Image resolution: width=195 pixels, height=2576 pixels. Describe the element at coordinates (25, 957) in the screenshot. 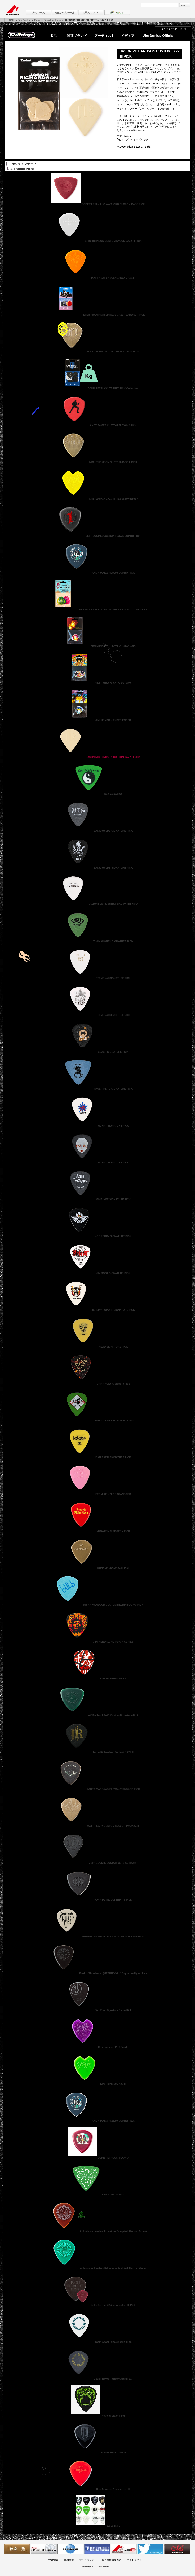

I see `activate tentacle attack ability` at that location.